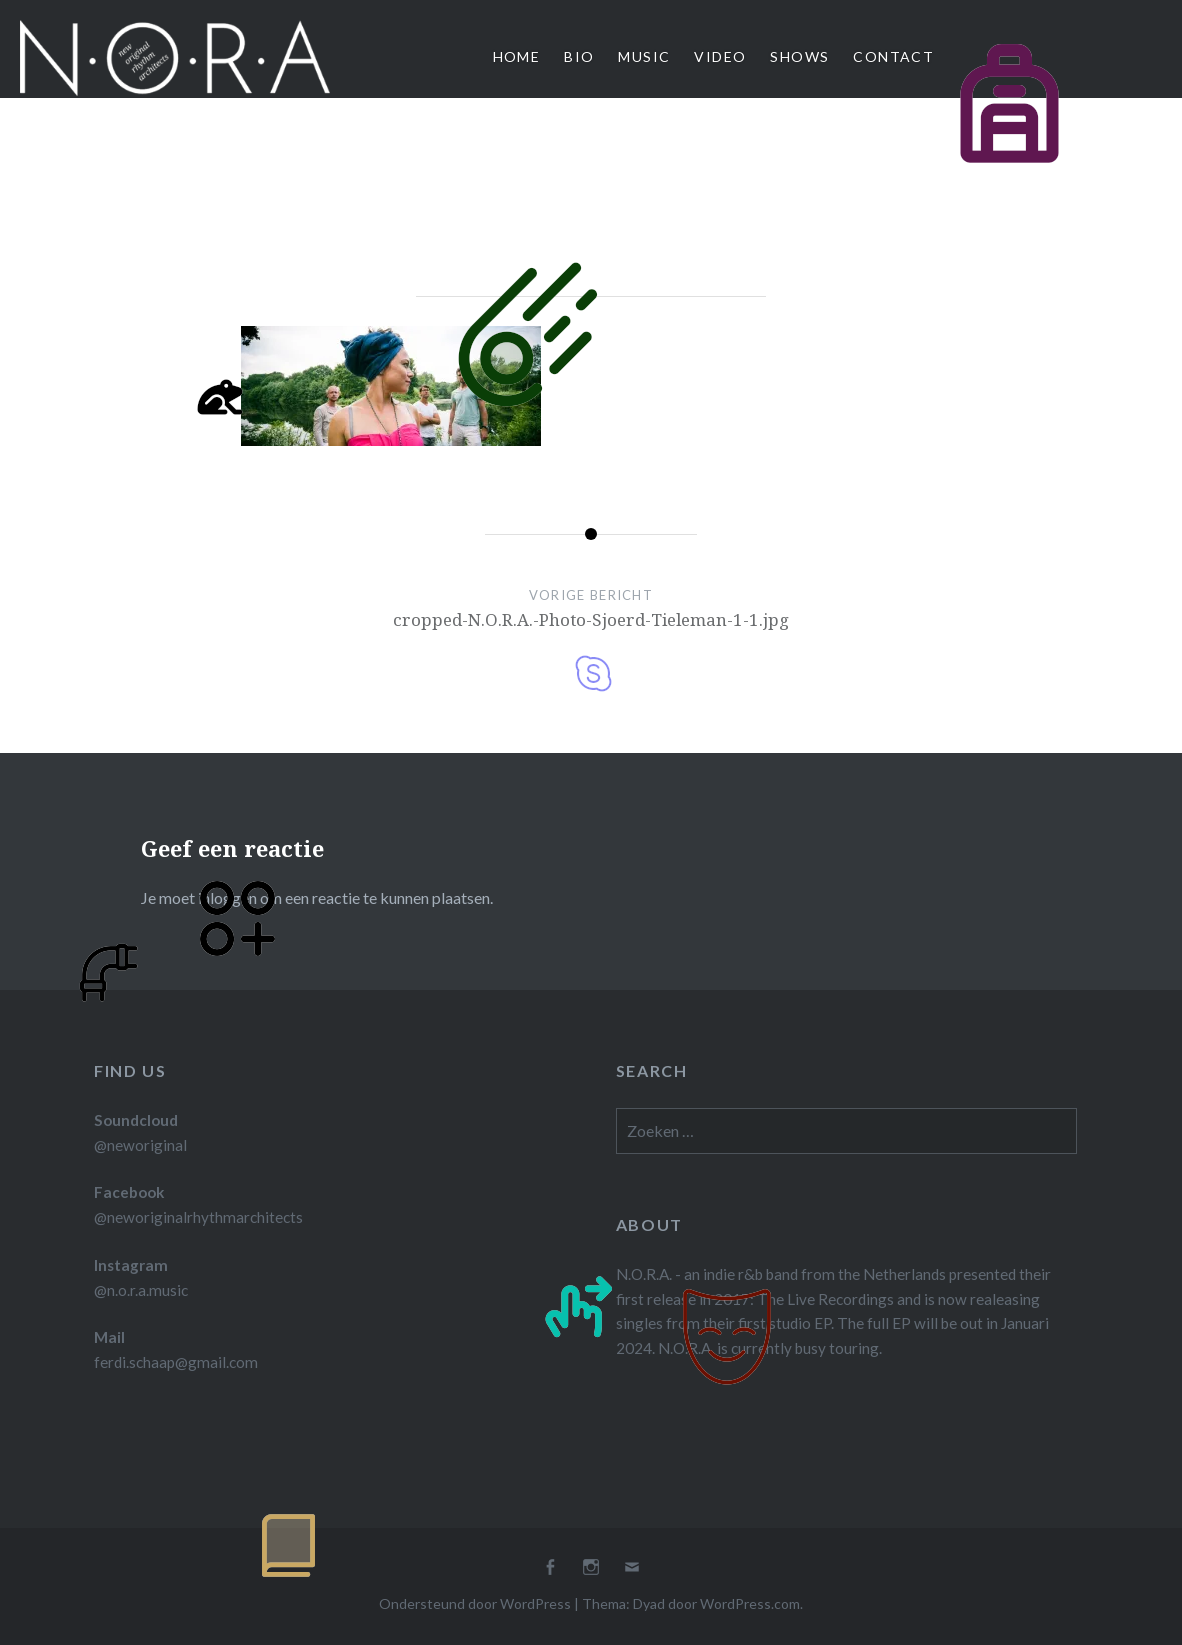 Image resolution: width=1182 pixels, height=1645 pixels. What do you see at coordinates (593, 673) in the screenshot?
I see `open skype app` at bounding box center [593, 673].